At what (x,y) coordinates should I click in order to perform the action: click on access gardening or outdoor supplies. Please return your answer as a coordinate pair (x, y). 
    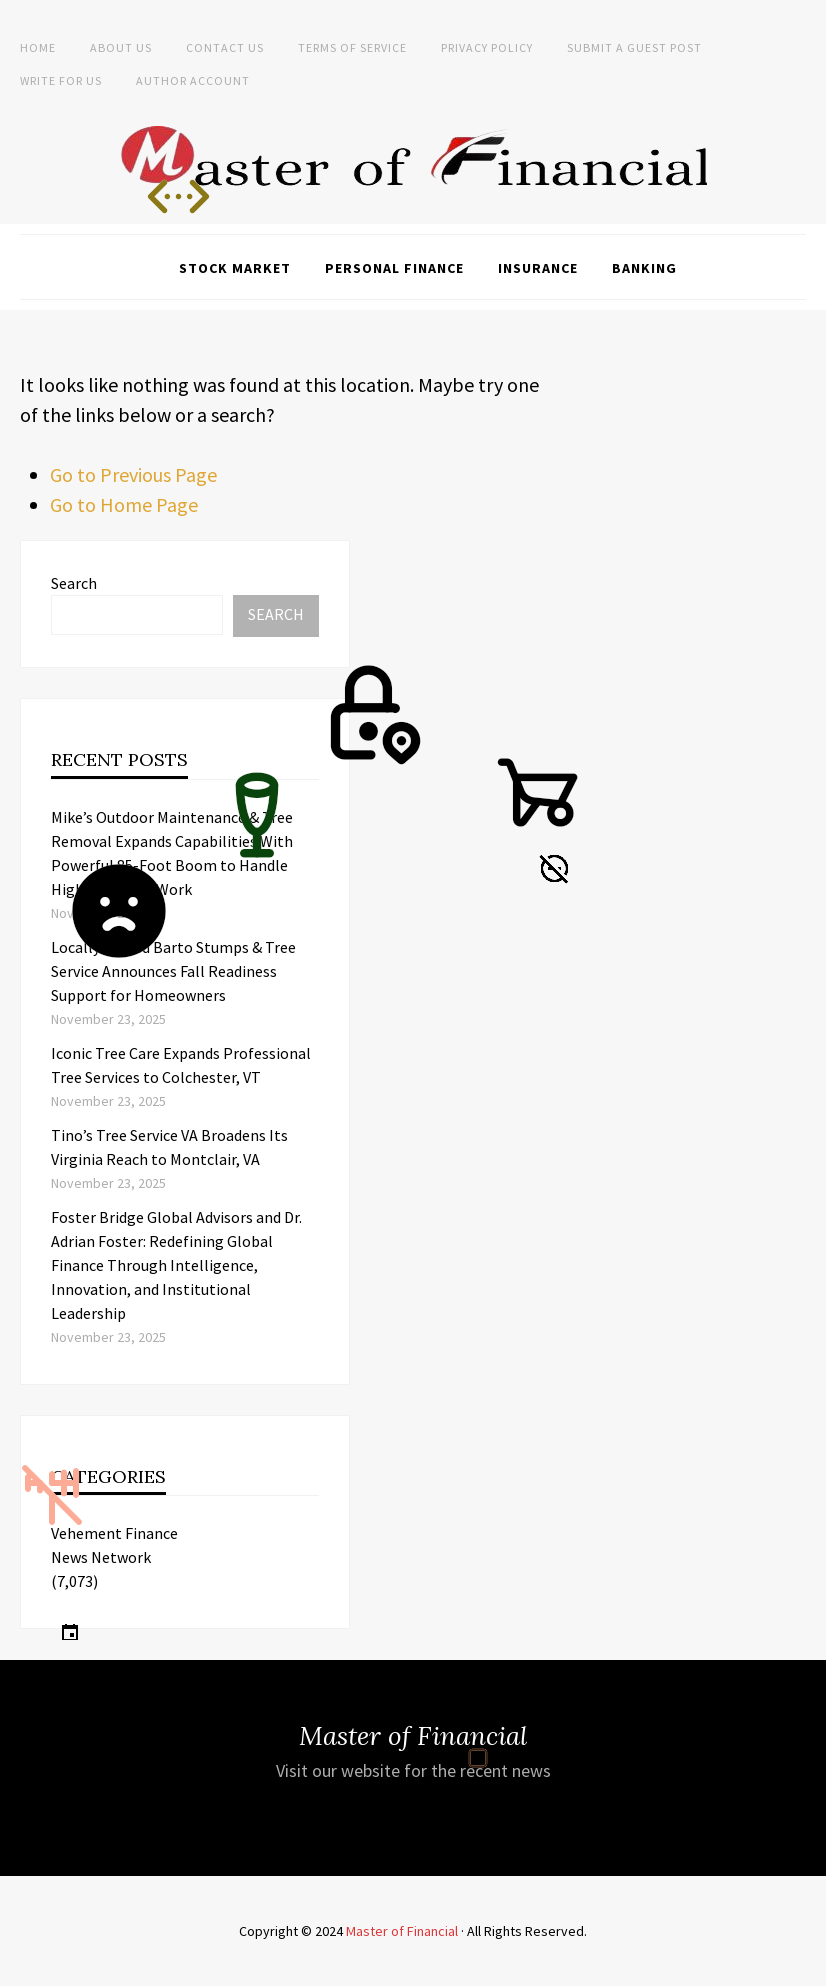
    Looking at the image, I should click on (539, 792).